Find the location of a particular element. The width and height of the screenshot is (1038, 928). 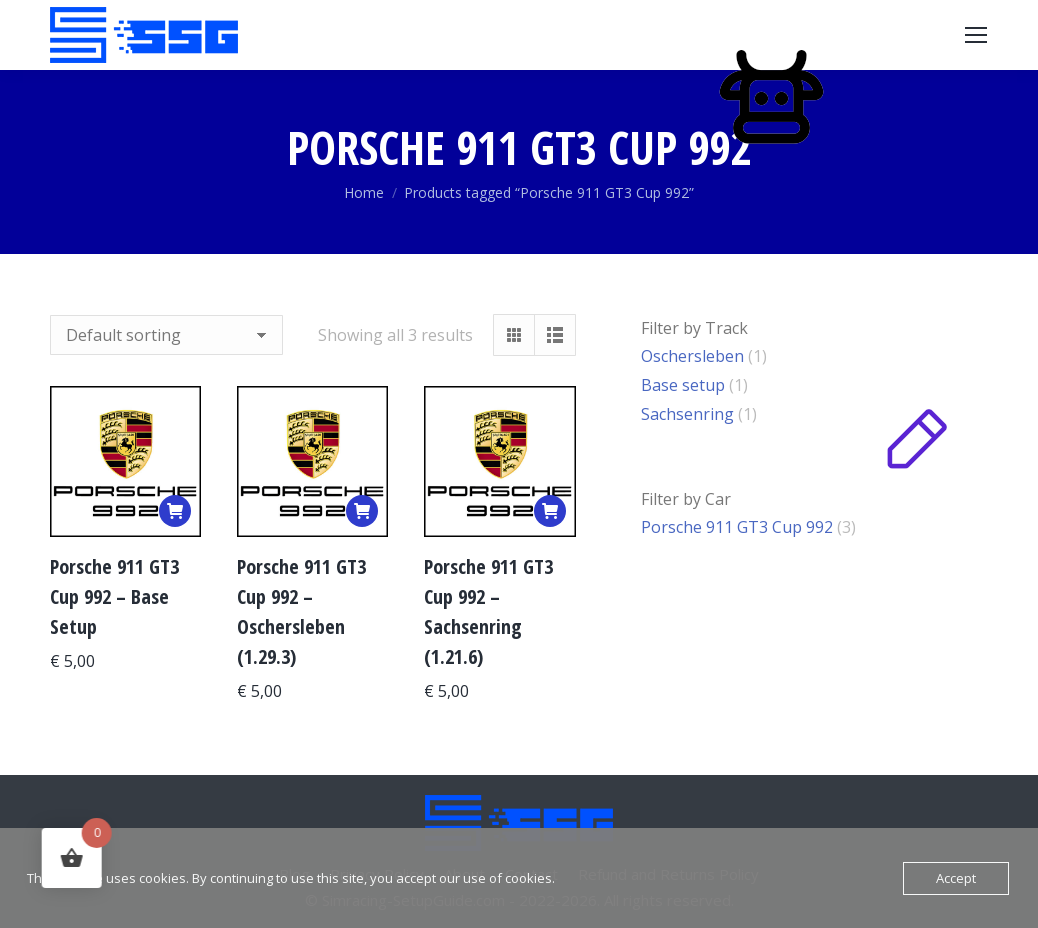

edit content or text is located at coordinates (916, 440).